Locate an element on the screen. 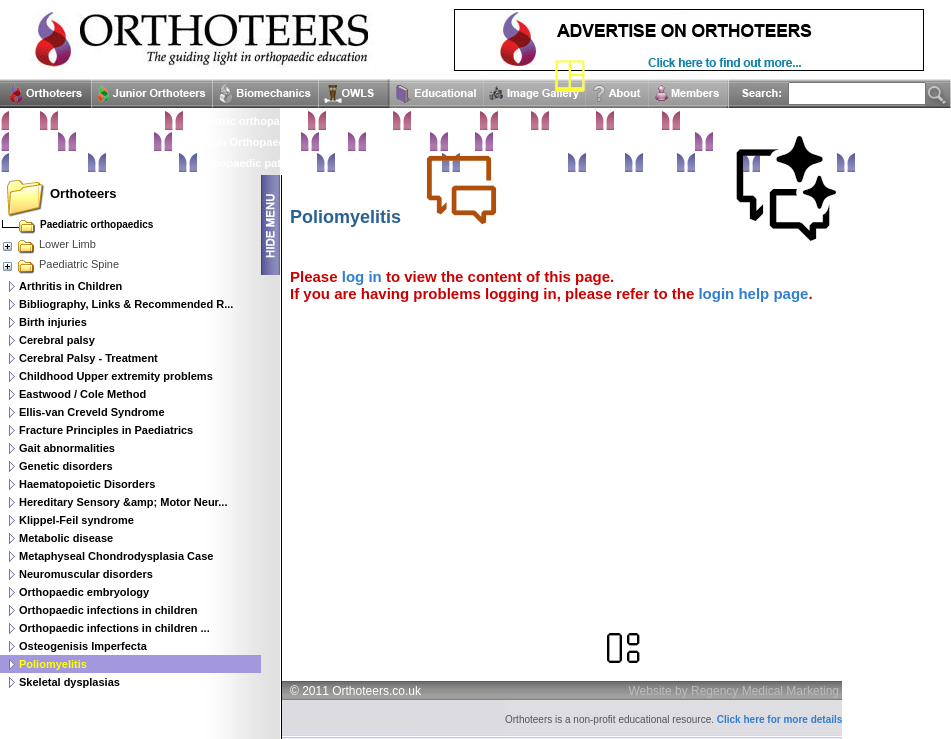  open tmux terminal session is located at coordinates (571, 76).